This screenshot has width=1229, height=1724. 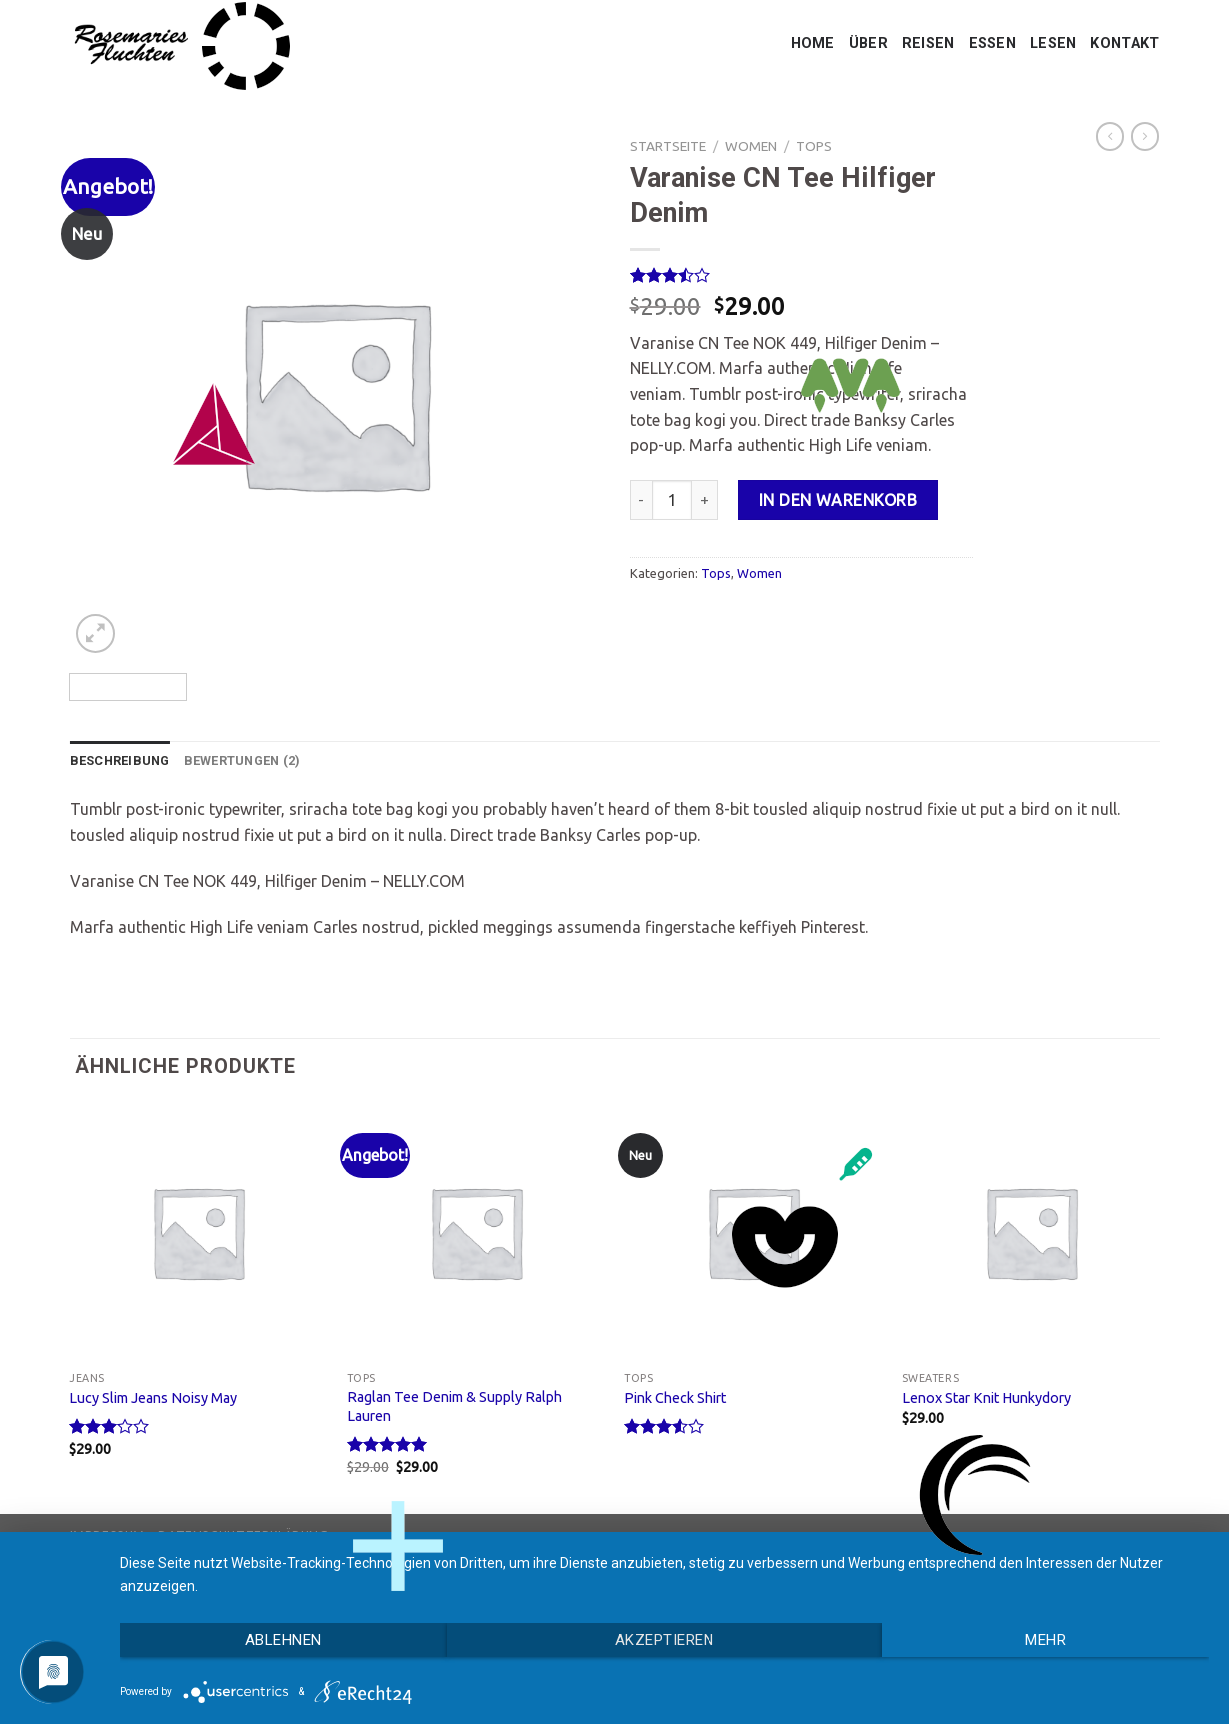 I want to click on add a new item, so click(x=398, y=1546).